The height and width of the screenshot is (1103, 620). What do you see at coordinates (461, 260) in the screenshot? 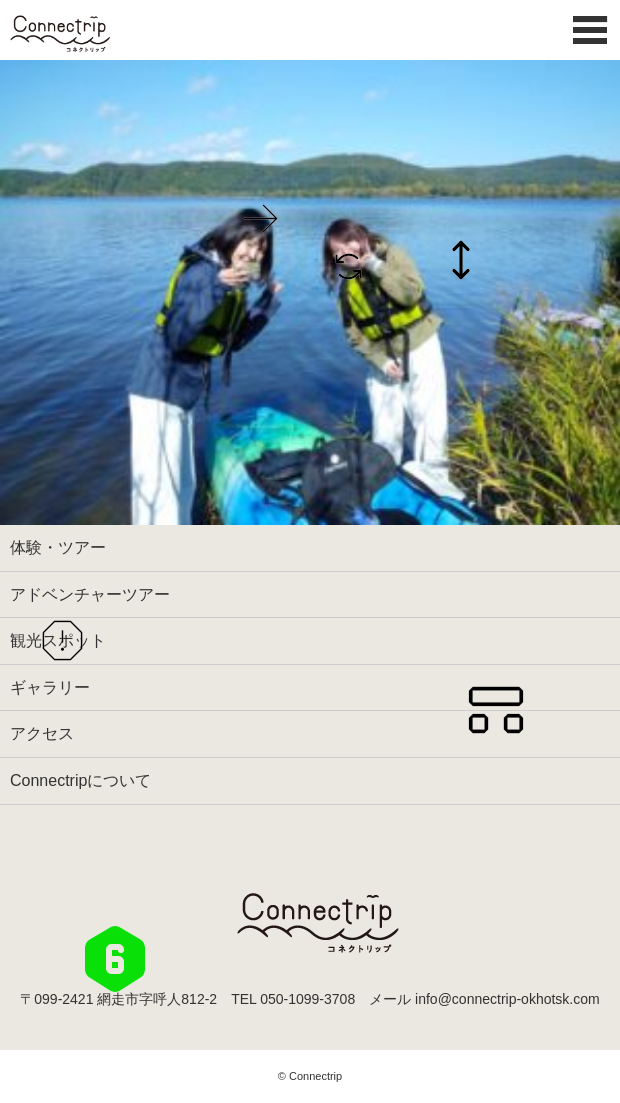
I see `resize element vertically` at bounding box center [461, 260].